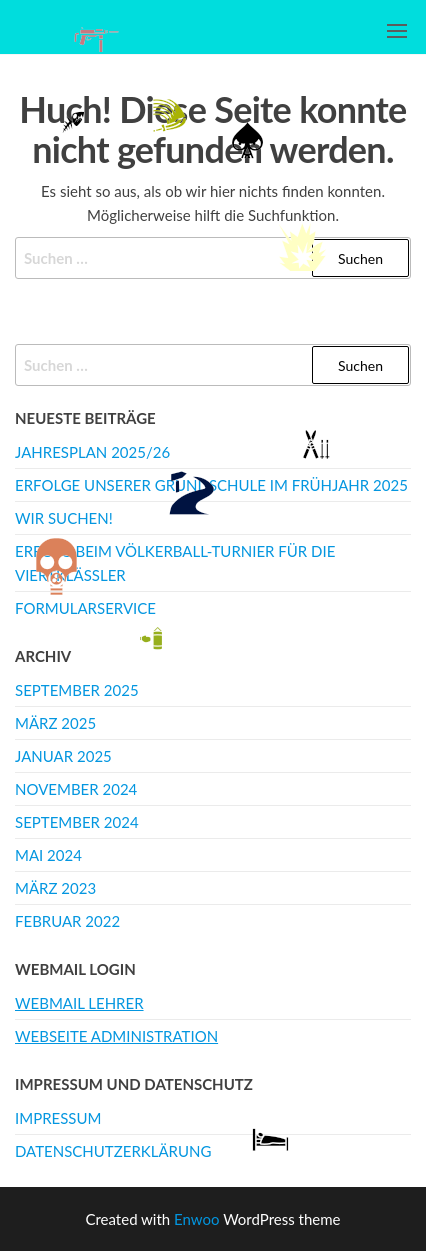  I want to click on view hiking or walking trail routes, so click(191, 492).